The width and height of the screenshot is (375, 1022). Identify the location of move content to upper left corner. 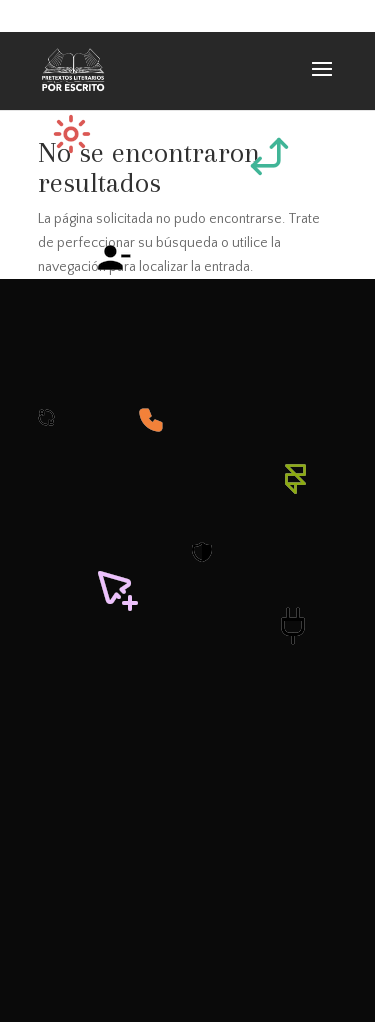
(269, 156).